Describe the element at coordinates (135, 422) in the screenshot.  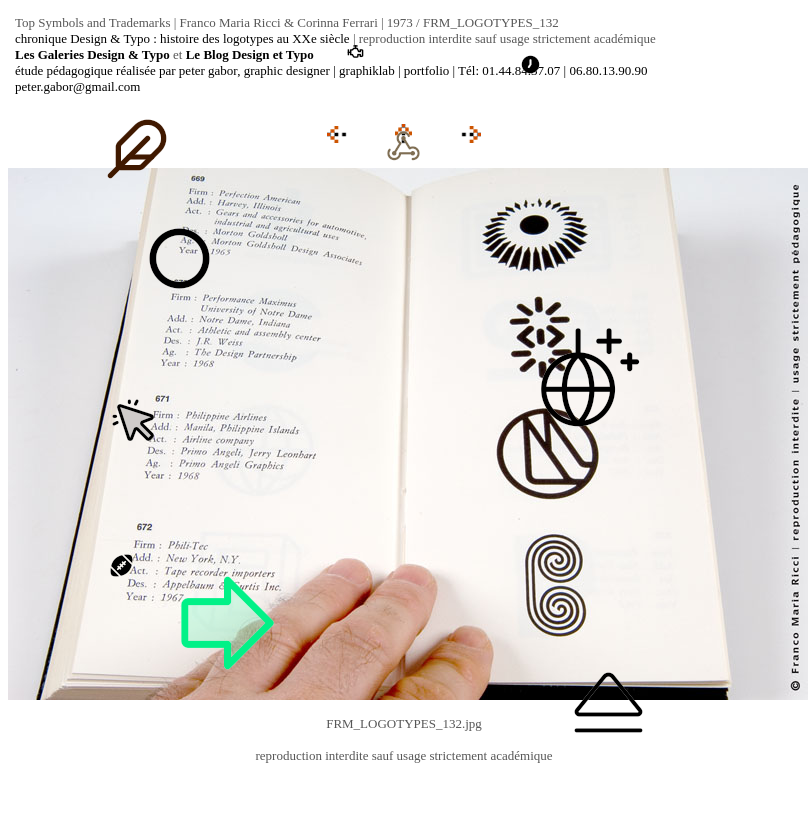
I see `click or tap to interact` at that location.